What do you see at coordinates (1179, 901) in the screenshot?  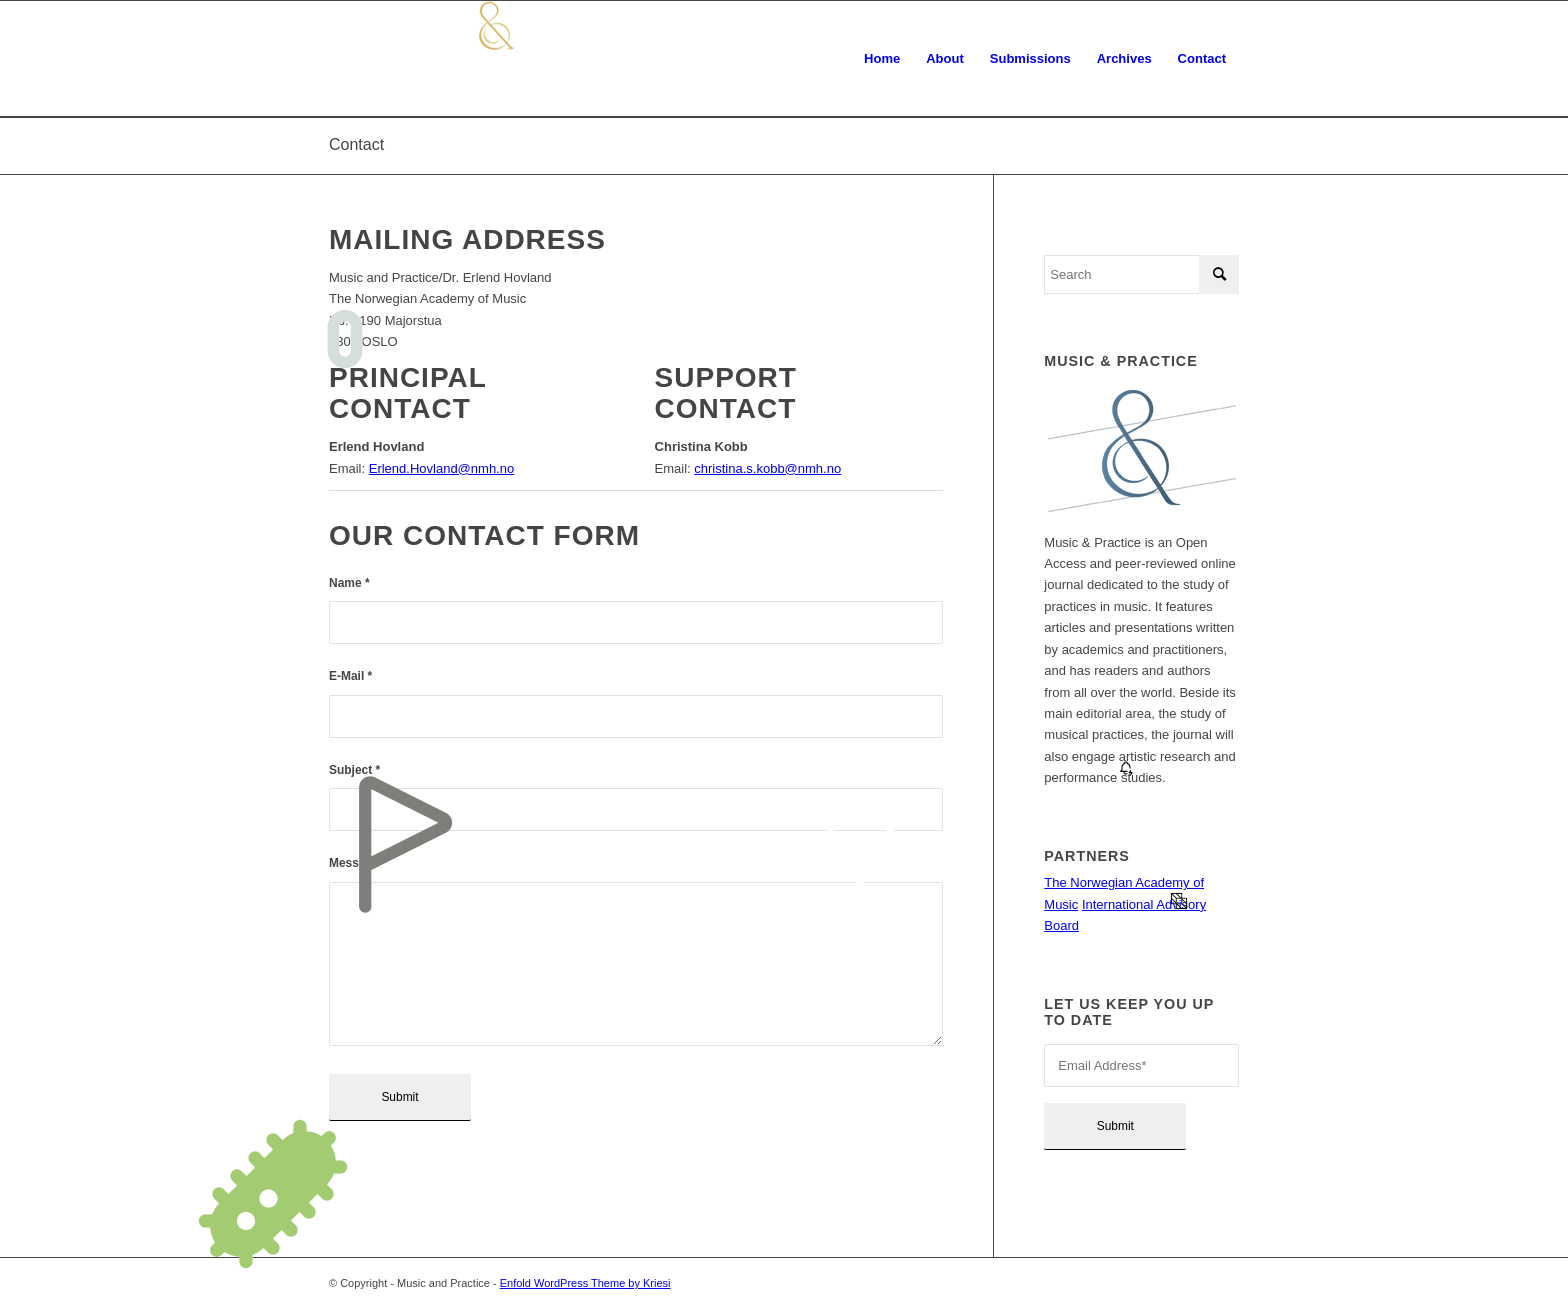 I see `exclude or subtract overlapping shapes in a design tool` at bounding box center [1179, 901].